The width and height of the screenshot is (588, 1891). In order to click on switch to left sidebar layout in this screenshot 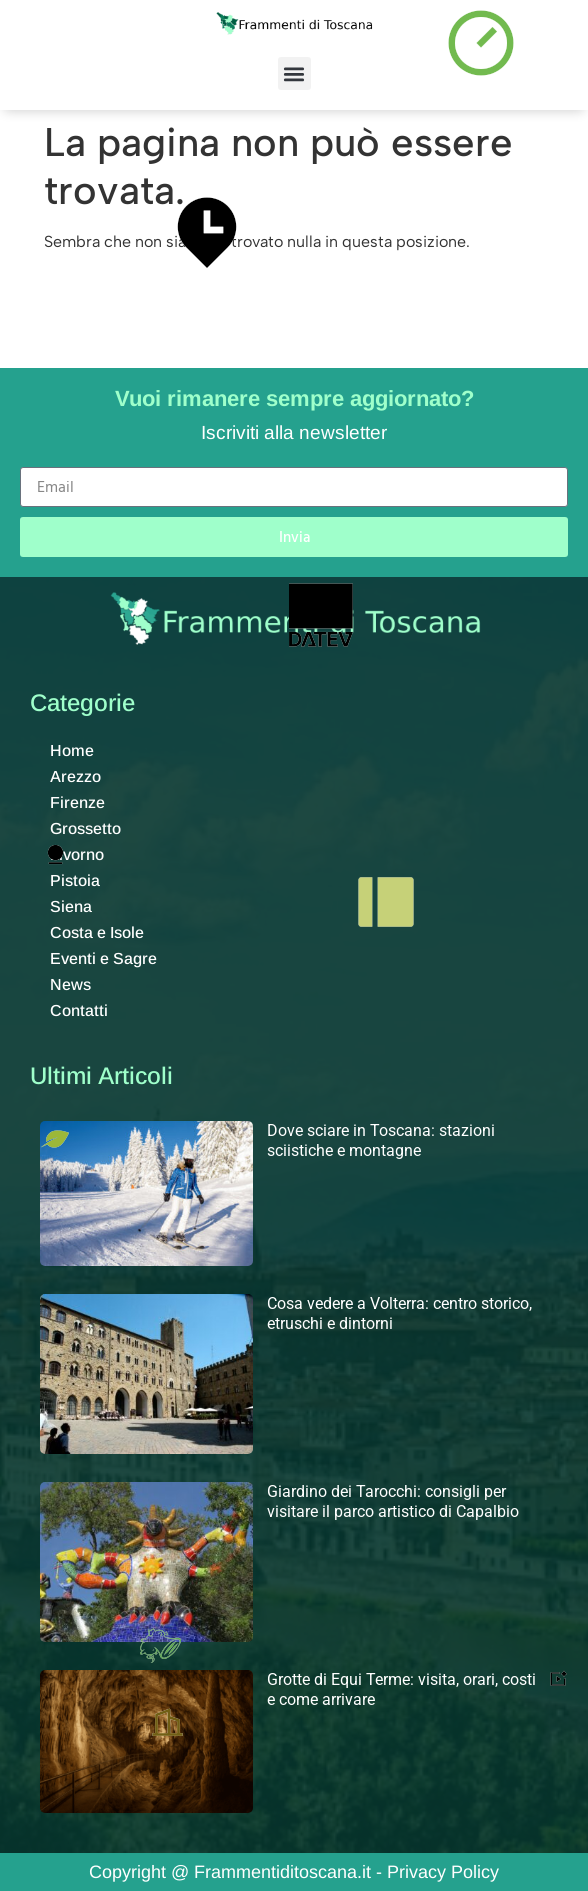, I will do `click(386, 902)`.